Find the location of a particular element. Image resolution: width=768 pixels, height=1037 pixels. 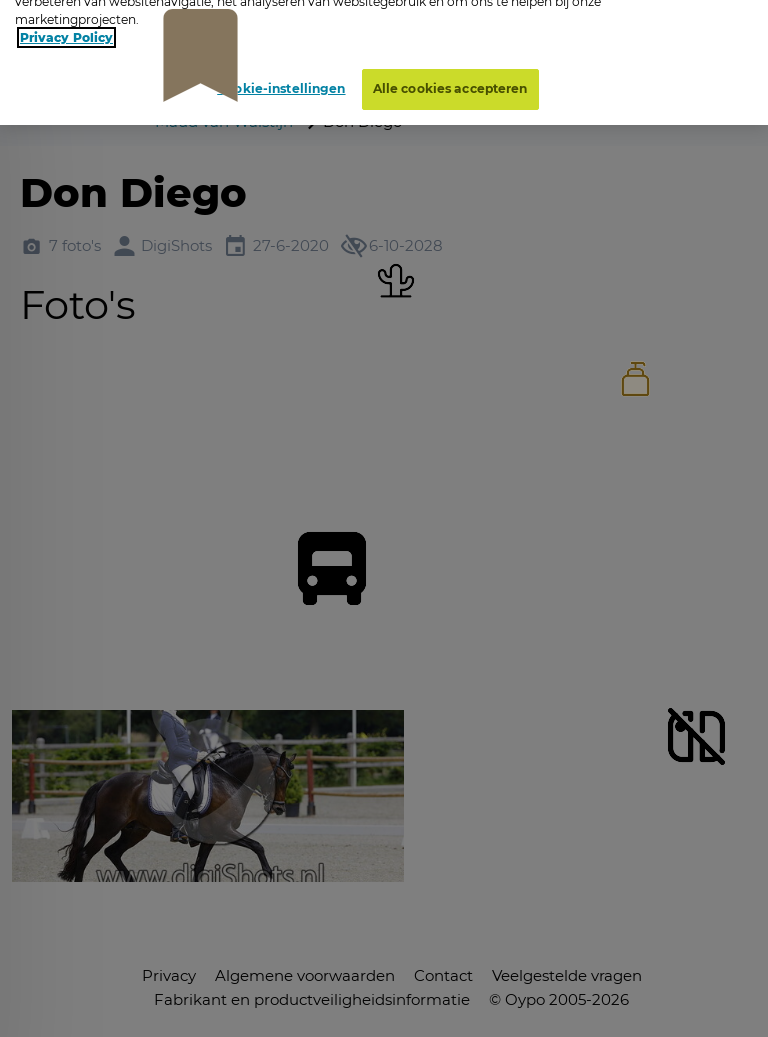

indicates desert or arid climate theme is located at coordinates (396, 282).